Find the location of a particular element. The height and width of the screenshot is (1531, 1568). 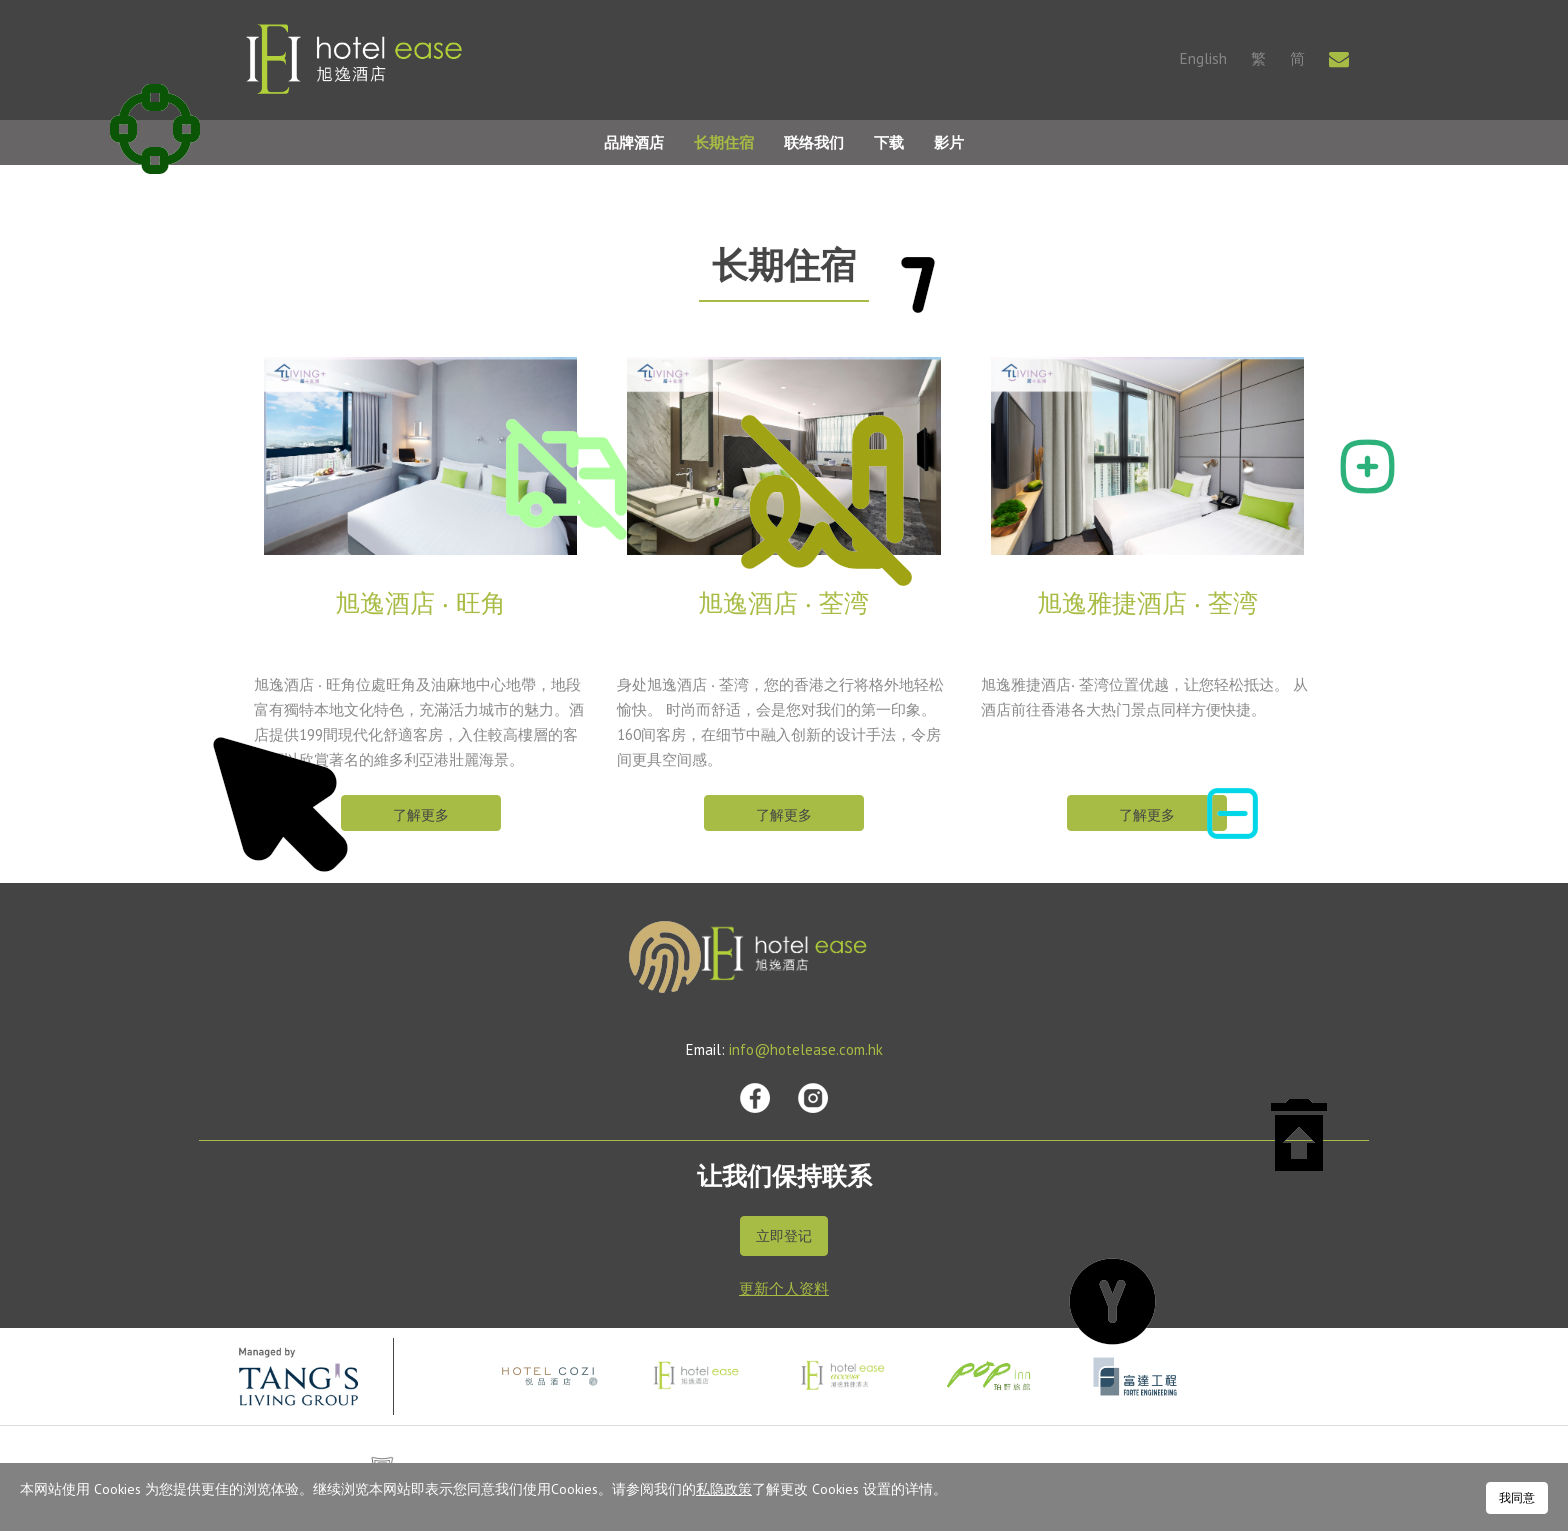

flat dry laundry care instruction is located at coordinates (1232, 813).